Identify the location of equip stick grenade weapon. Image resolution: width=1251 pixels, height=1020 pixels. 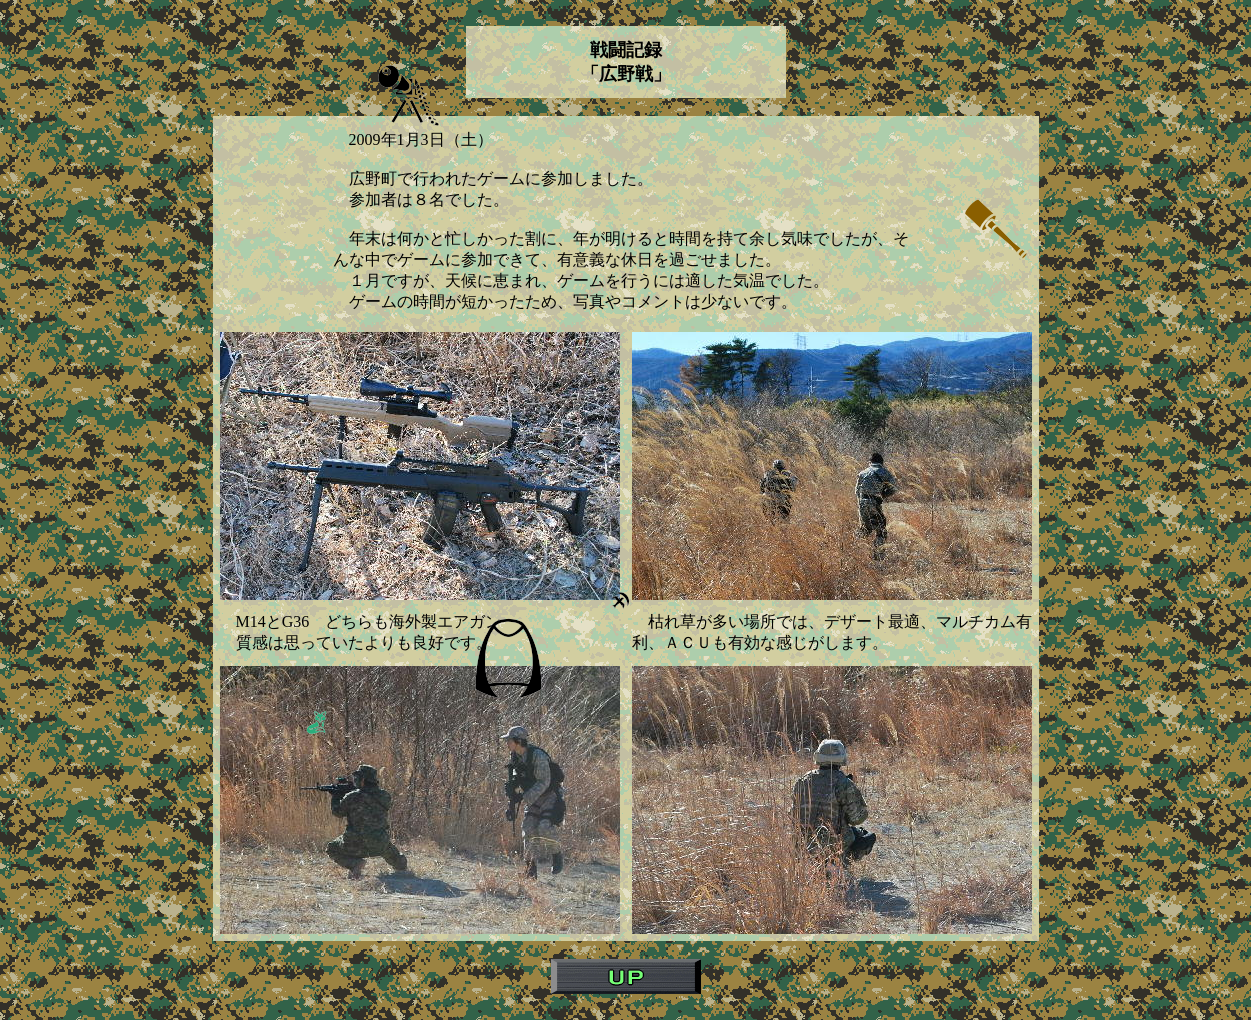
(996, 229).